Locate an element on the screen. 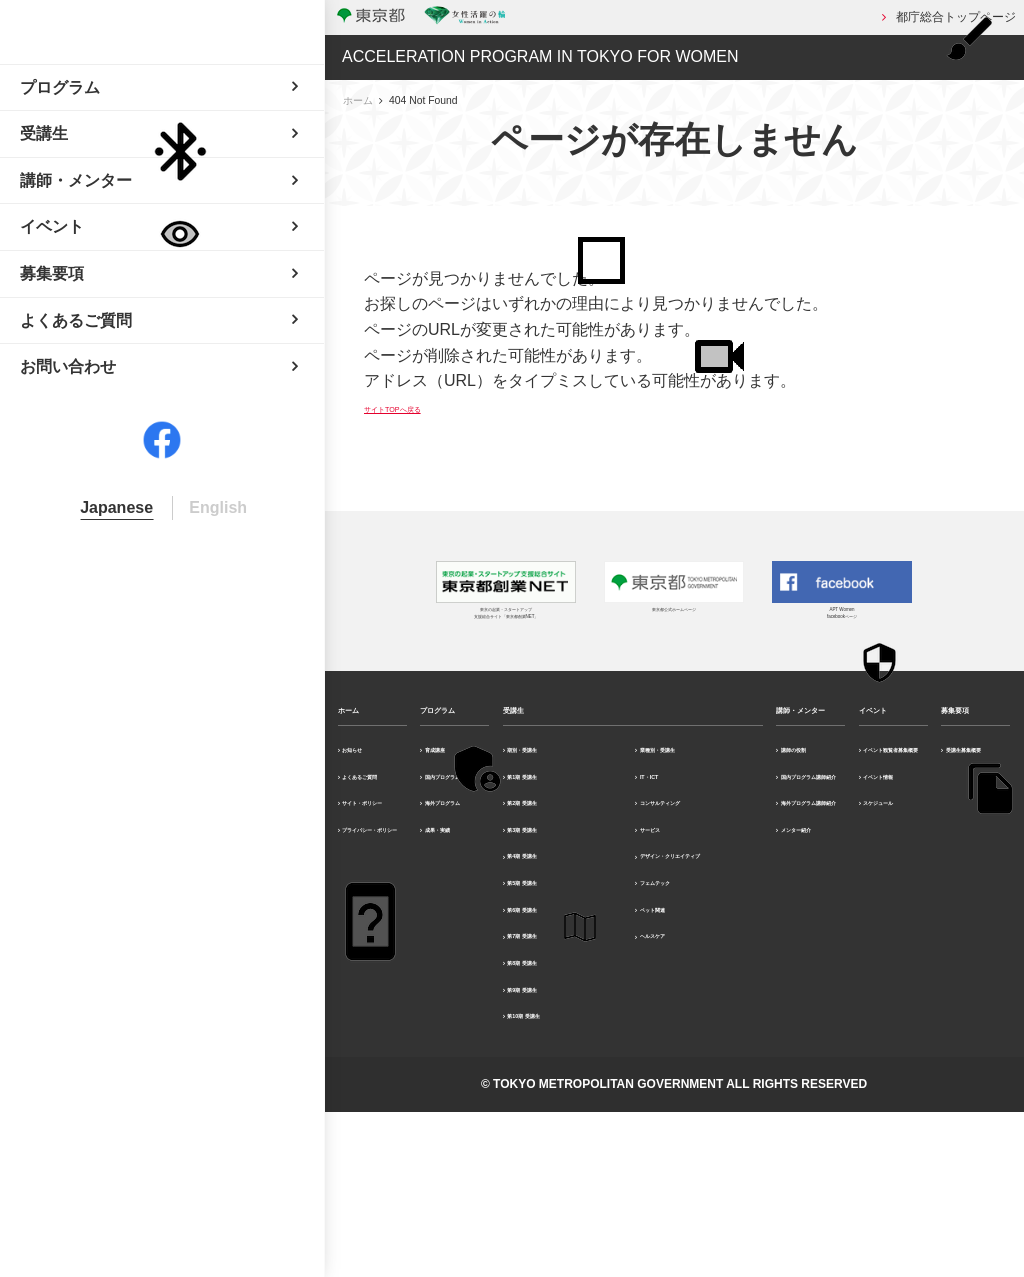  copy file to clipboard is located at coordinates (991, 788).